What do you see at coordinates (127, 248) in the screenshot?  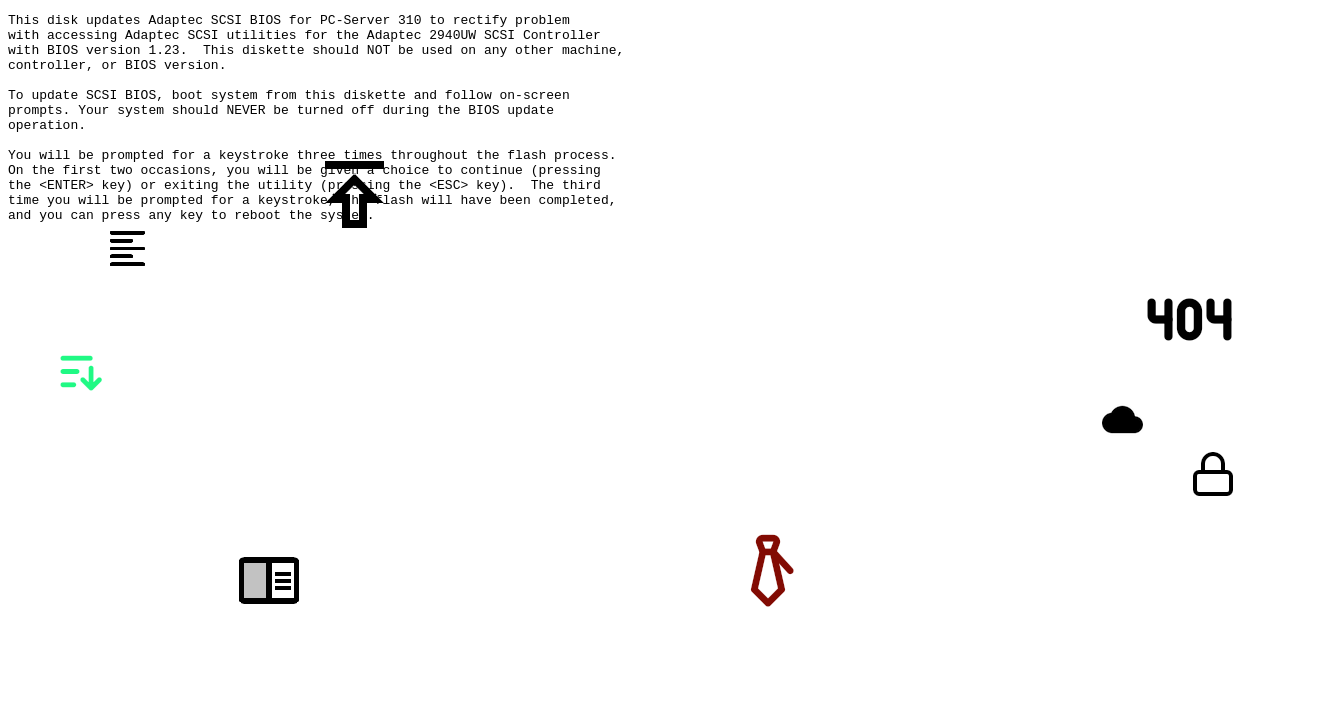 I see `align text to the left` at bounding box center [127, 248].